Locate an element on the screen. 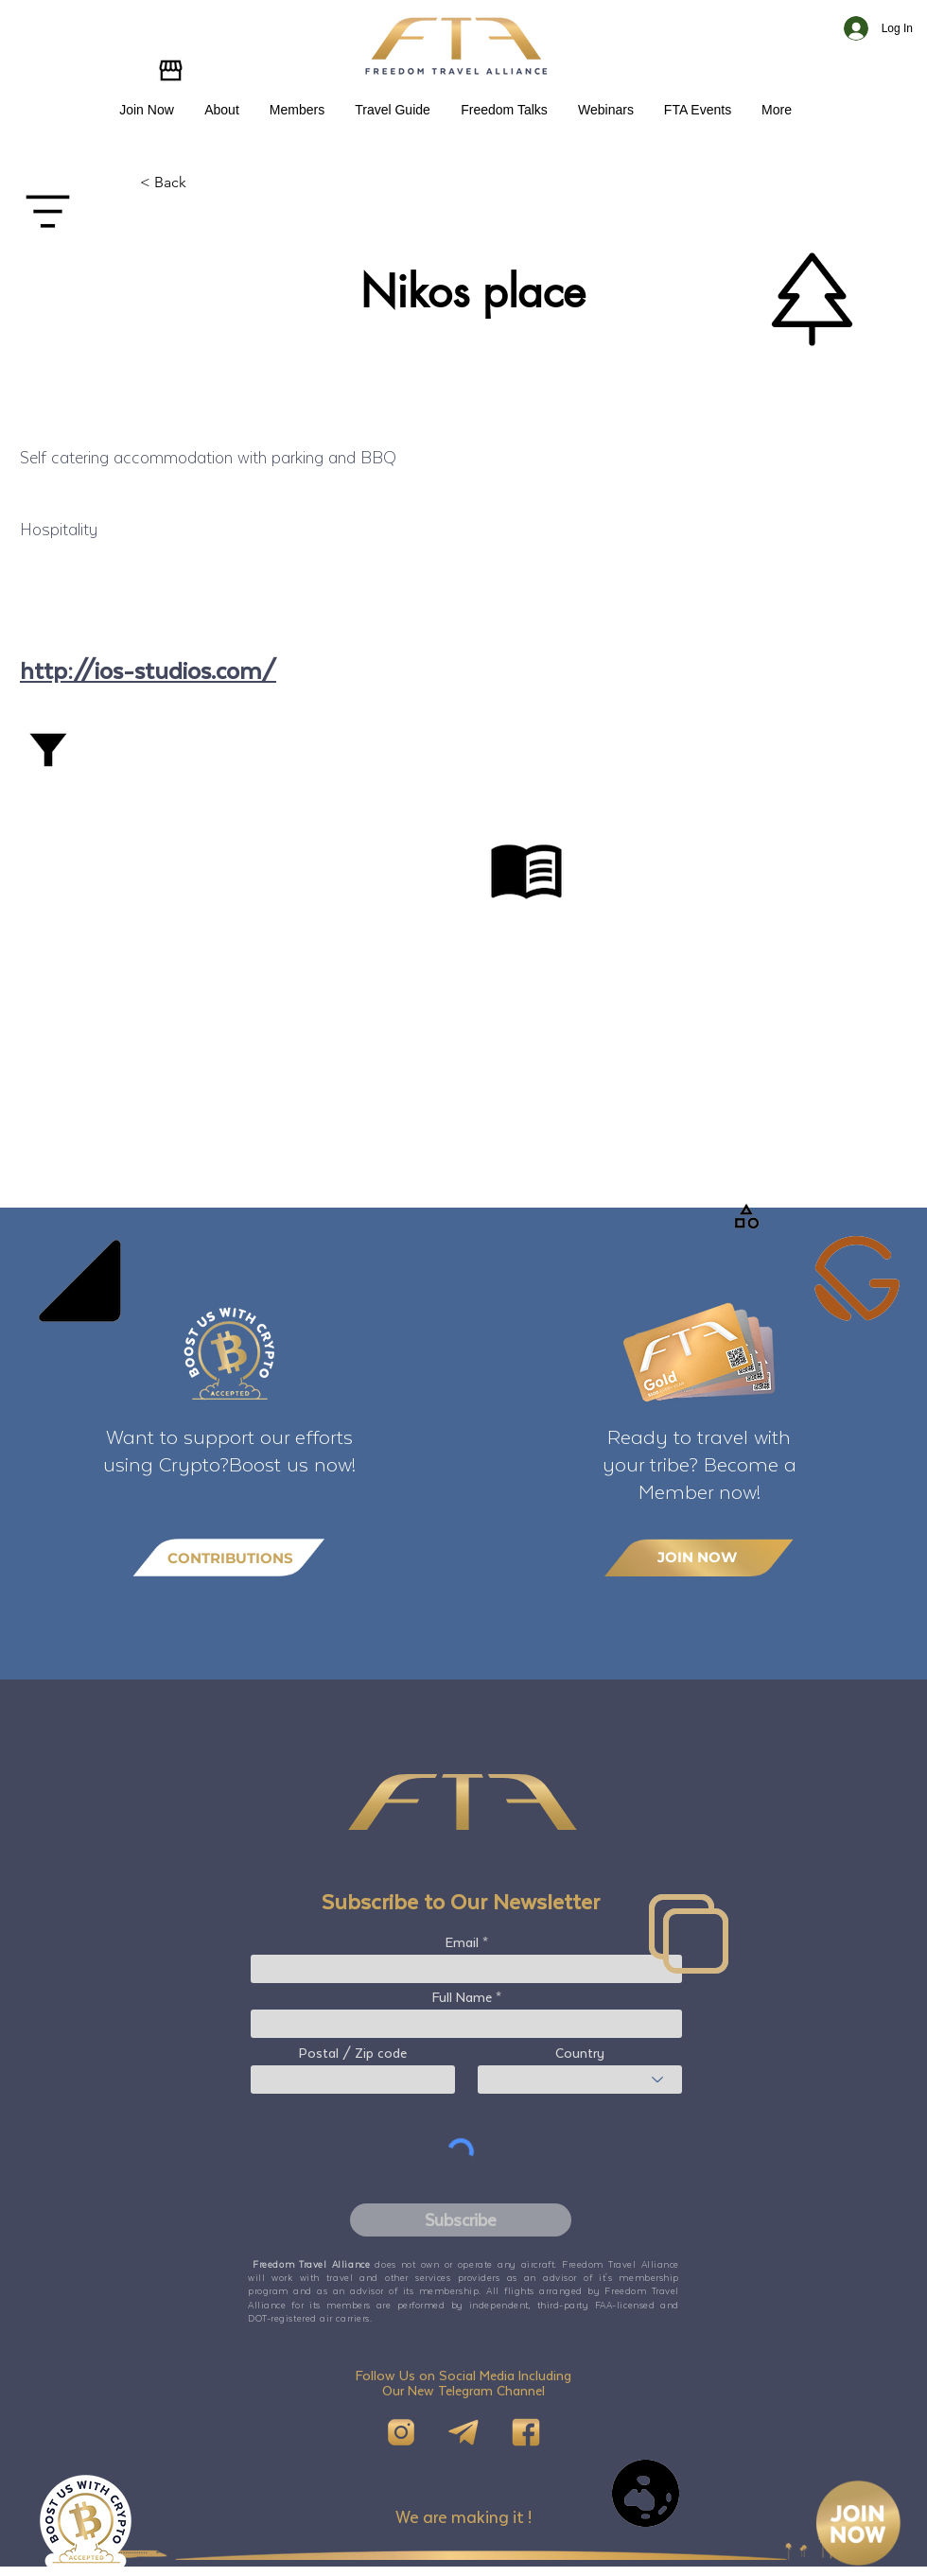 Image resolution: width=927 pixels, height=2576 pixels. copy to clipboard is located at coordinates (689, 1934).